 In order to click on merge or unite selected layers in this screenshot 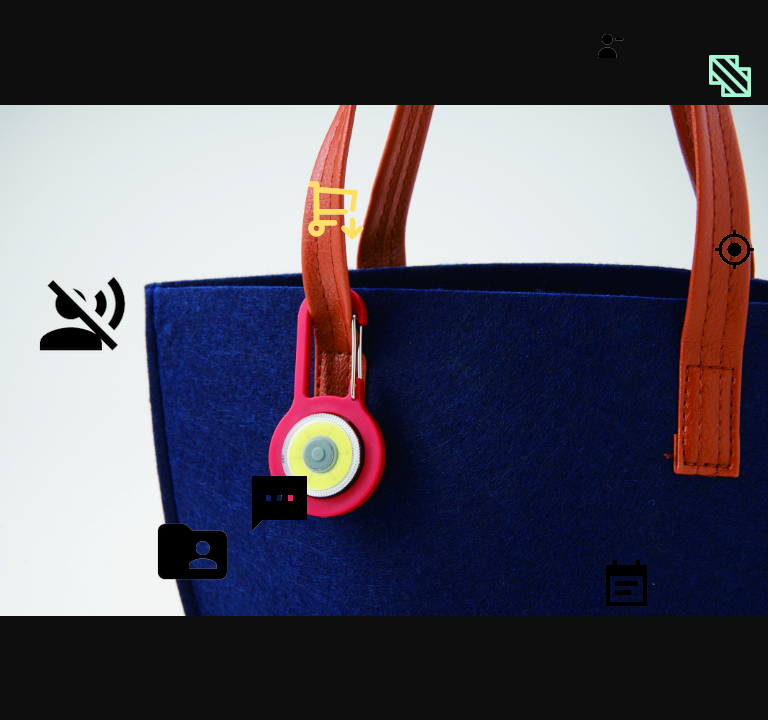, I will do `click(730, 76)`.